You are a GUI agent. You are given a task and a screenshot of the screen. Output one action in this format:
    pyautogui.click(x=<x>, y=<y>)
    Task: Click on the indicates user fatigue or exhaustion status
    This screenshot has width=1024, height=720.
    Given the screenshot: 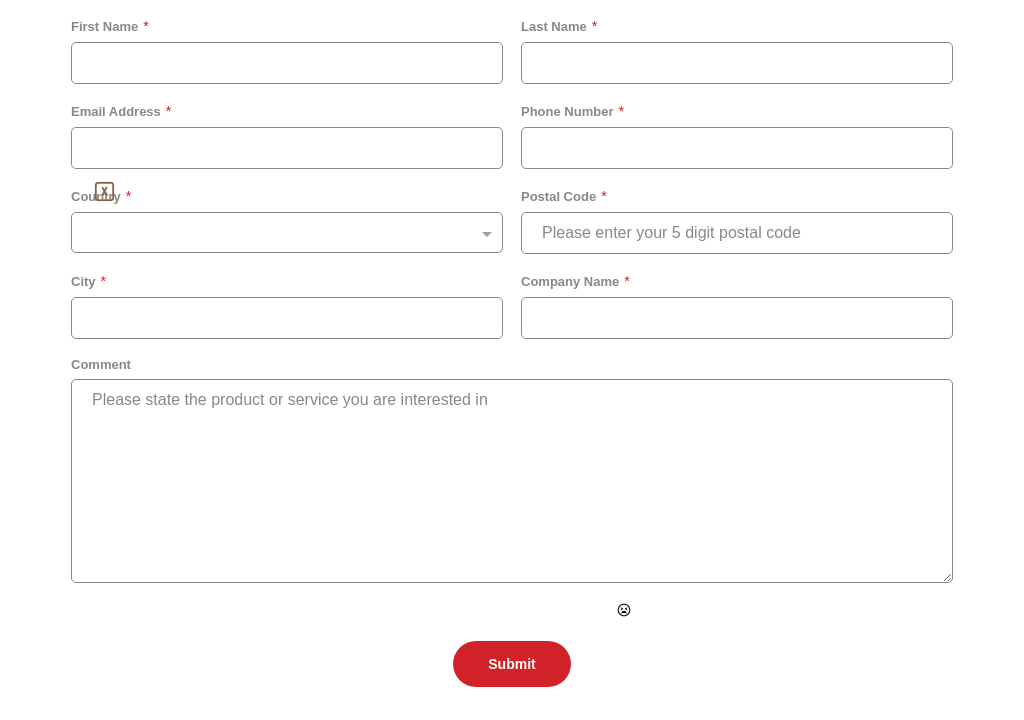 What is the action you would take?
    pyautogui.click(x=624, y=610)
    